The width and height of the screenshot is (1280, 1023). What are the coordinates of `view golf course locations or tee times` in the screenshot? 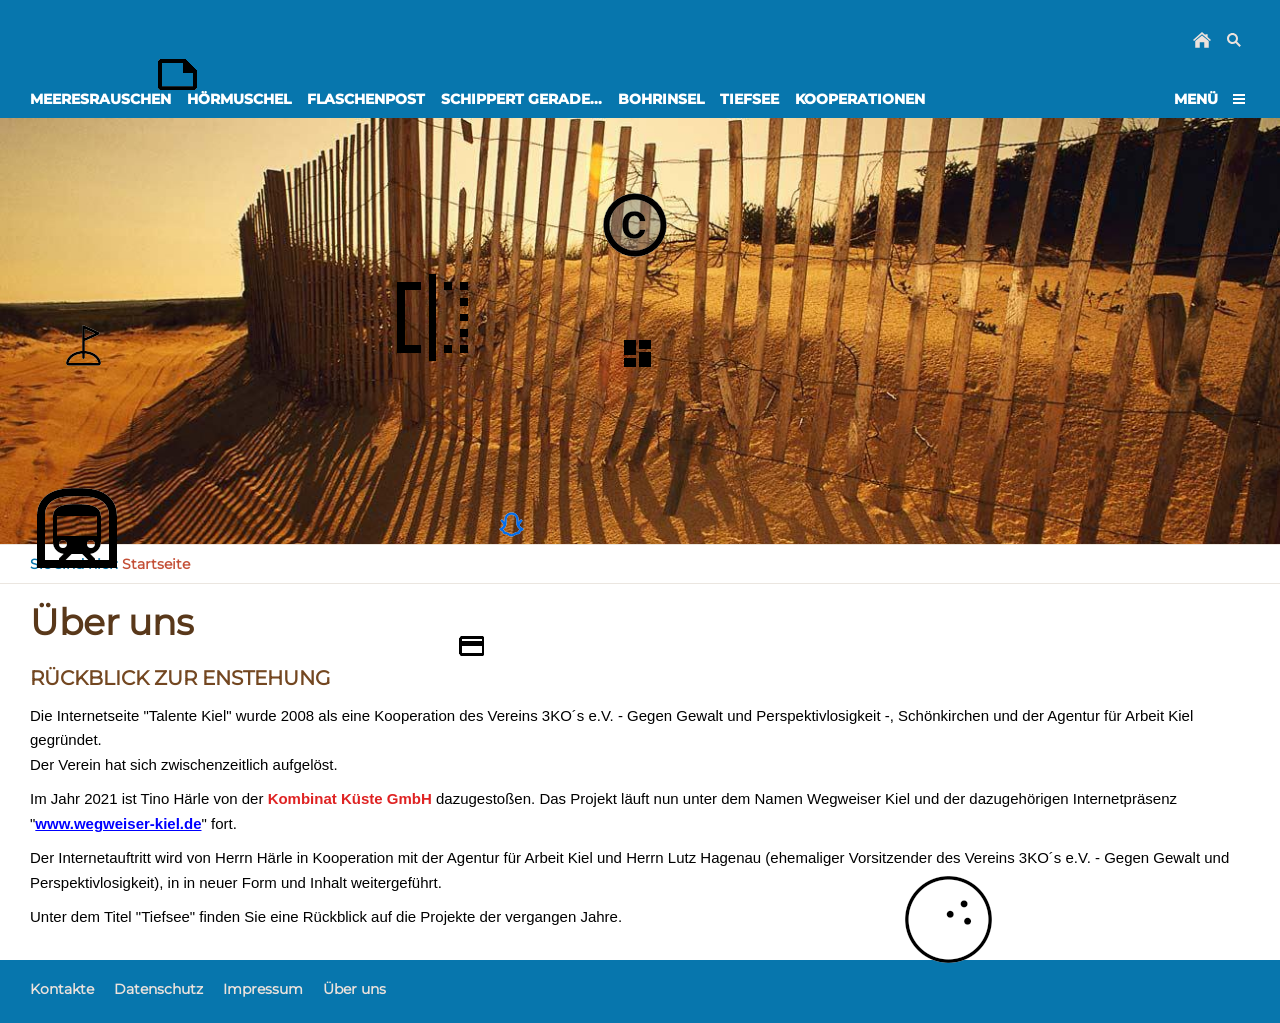 It's located at (83, 345).